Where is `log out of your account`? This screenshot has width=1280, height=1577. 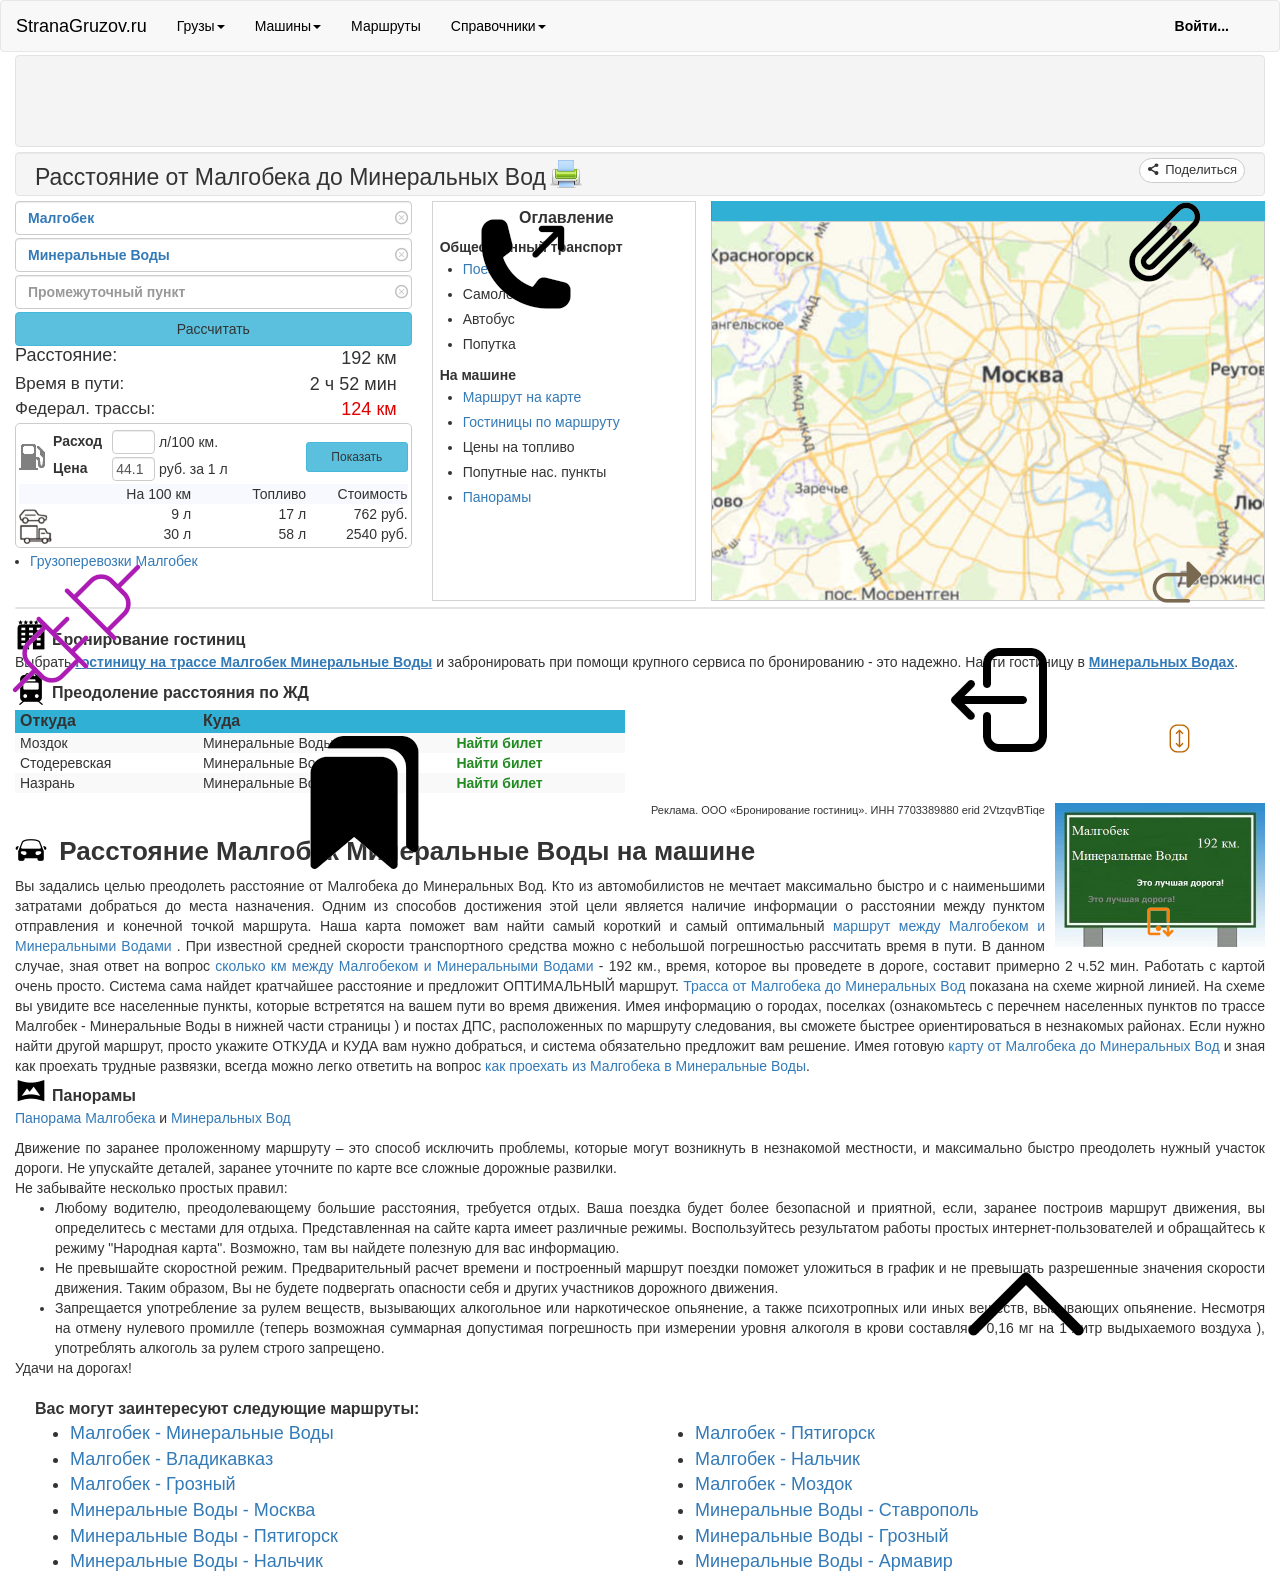
log out of your account is located at coordinates (1007, 700).